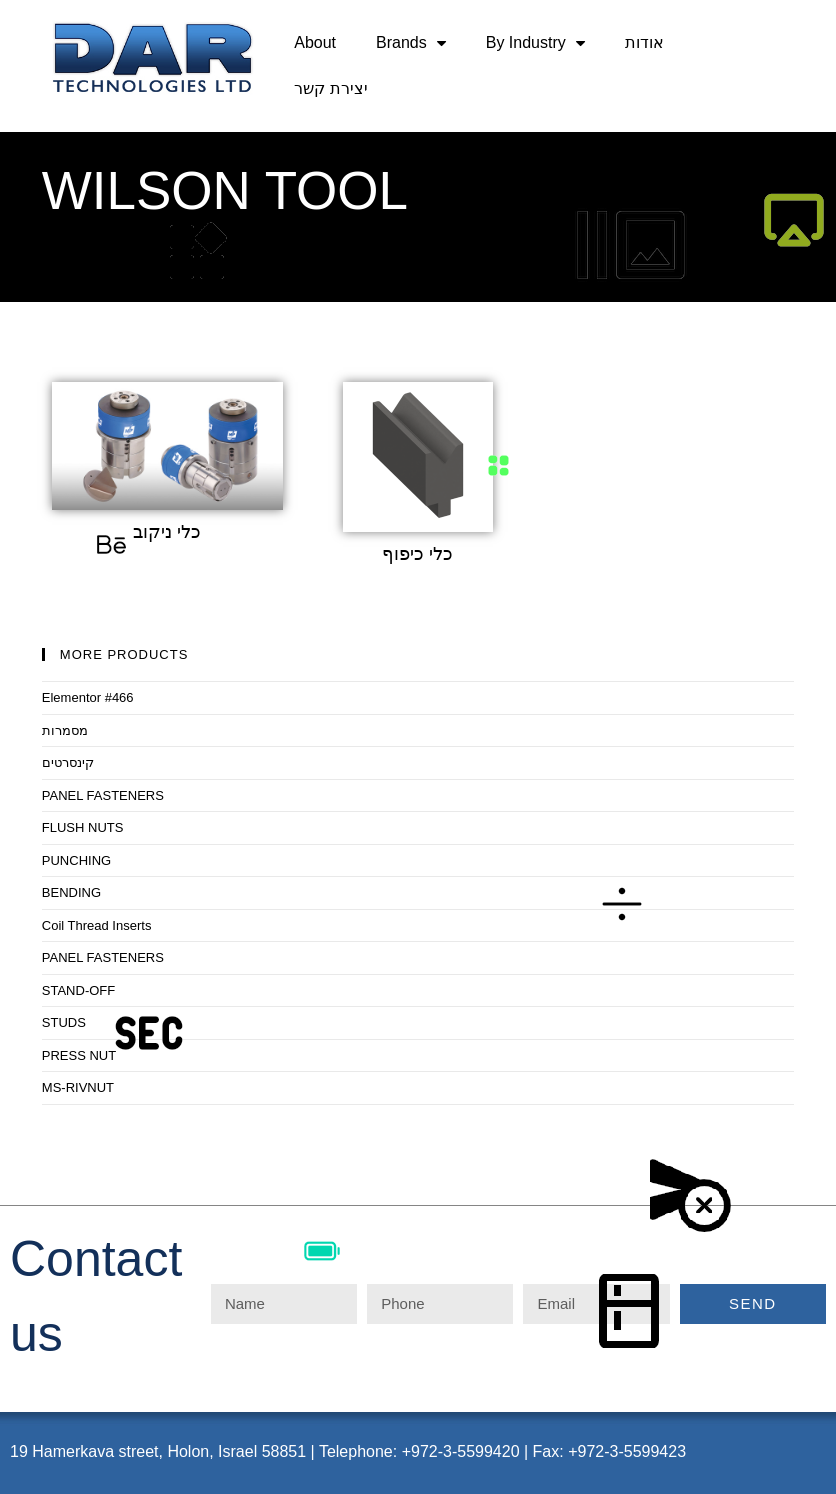 This screenshot has width=836, height=1494. Describe the element at coordinates (631, 245) in the screenshot. I see `enable burst mode for rapid photo capture` at that location.